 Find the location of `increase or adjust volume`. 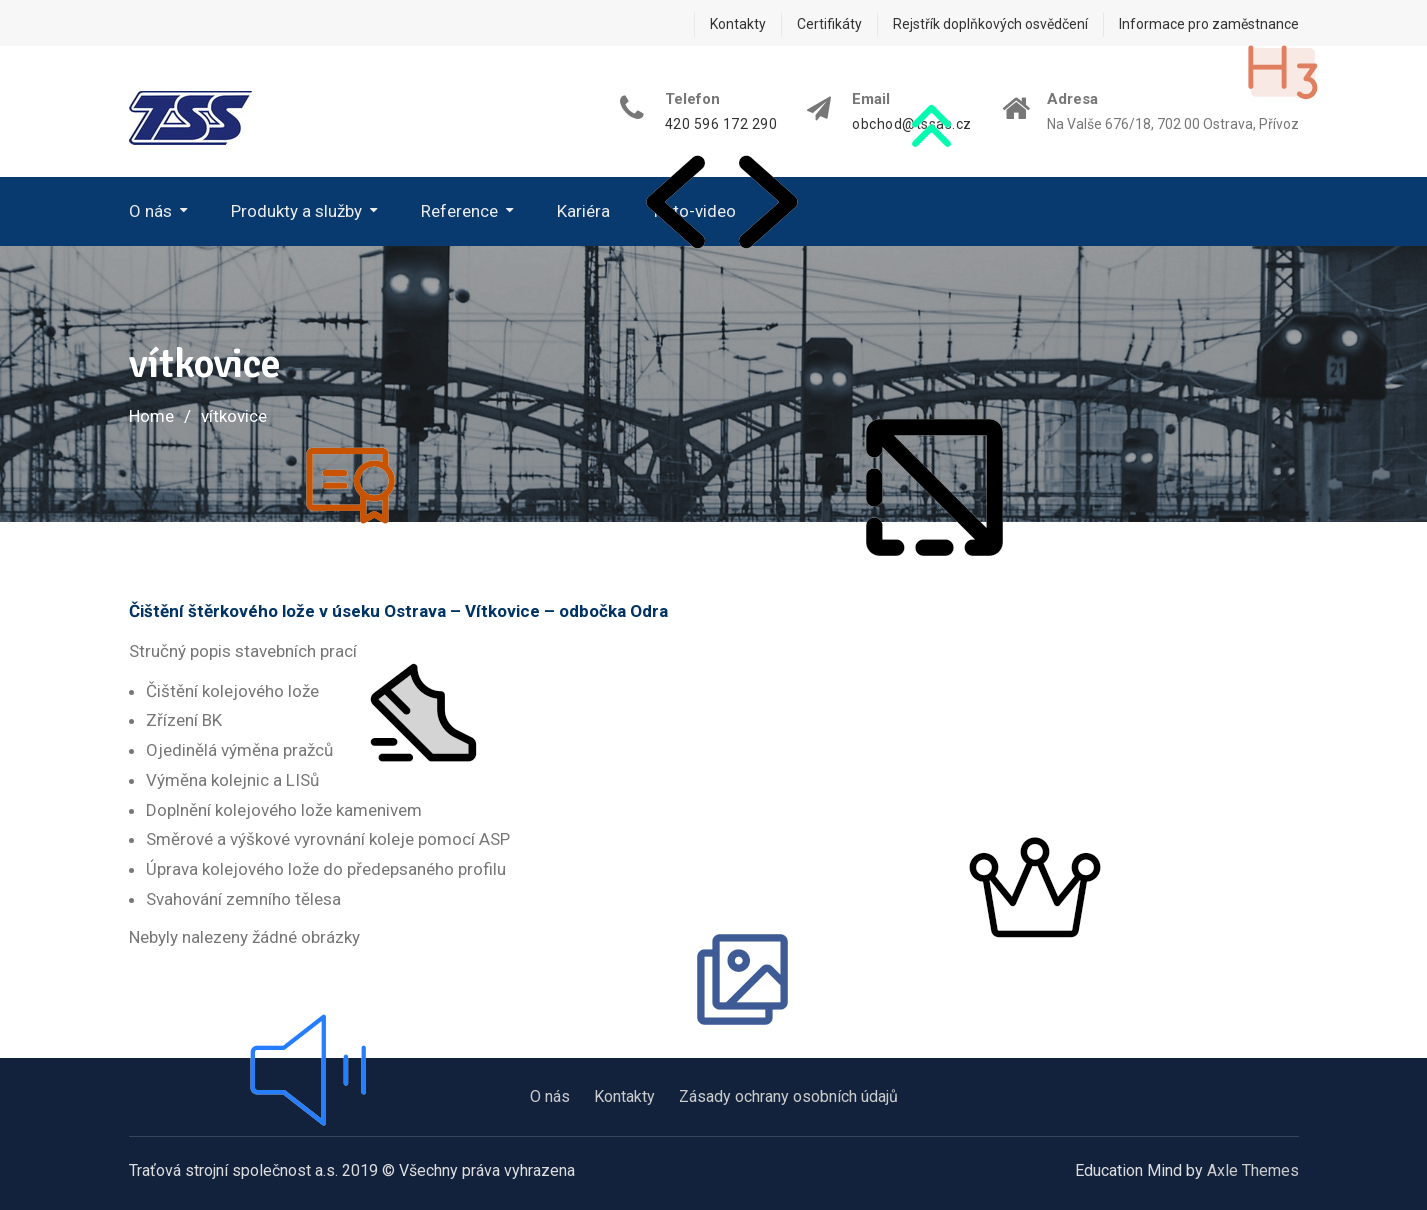

increase or adjust volume is located at coordinates (306, 1070).